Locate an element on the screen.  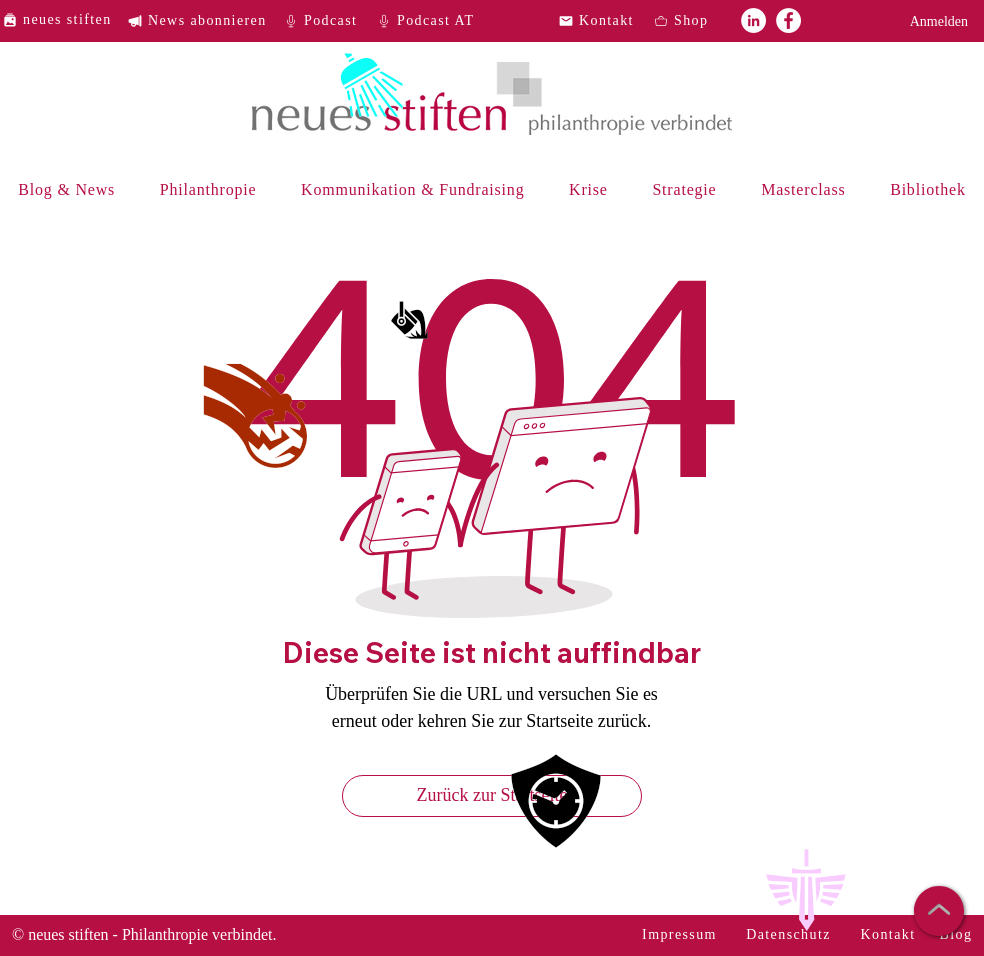
indicates an unstable or volatile attack in-game is located at coordinates (255, 415).